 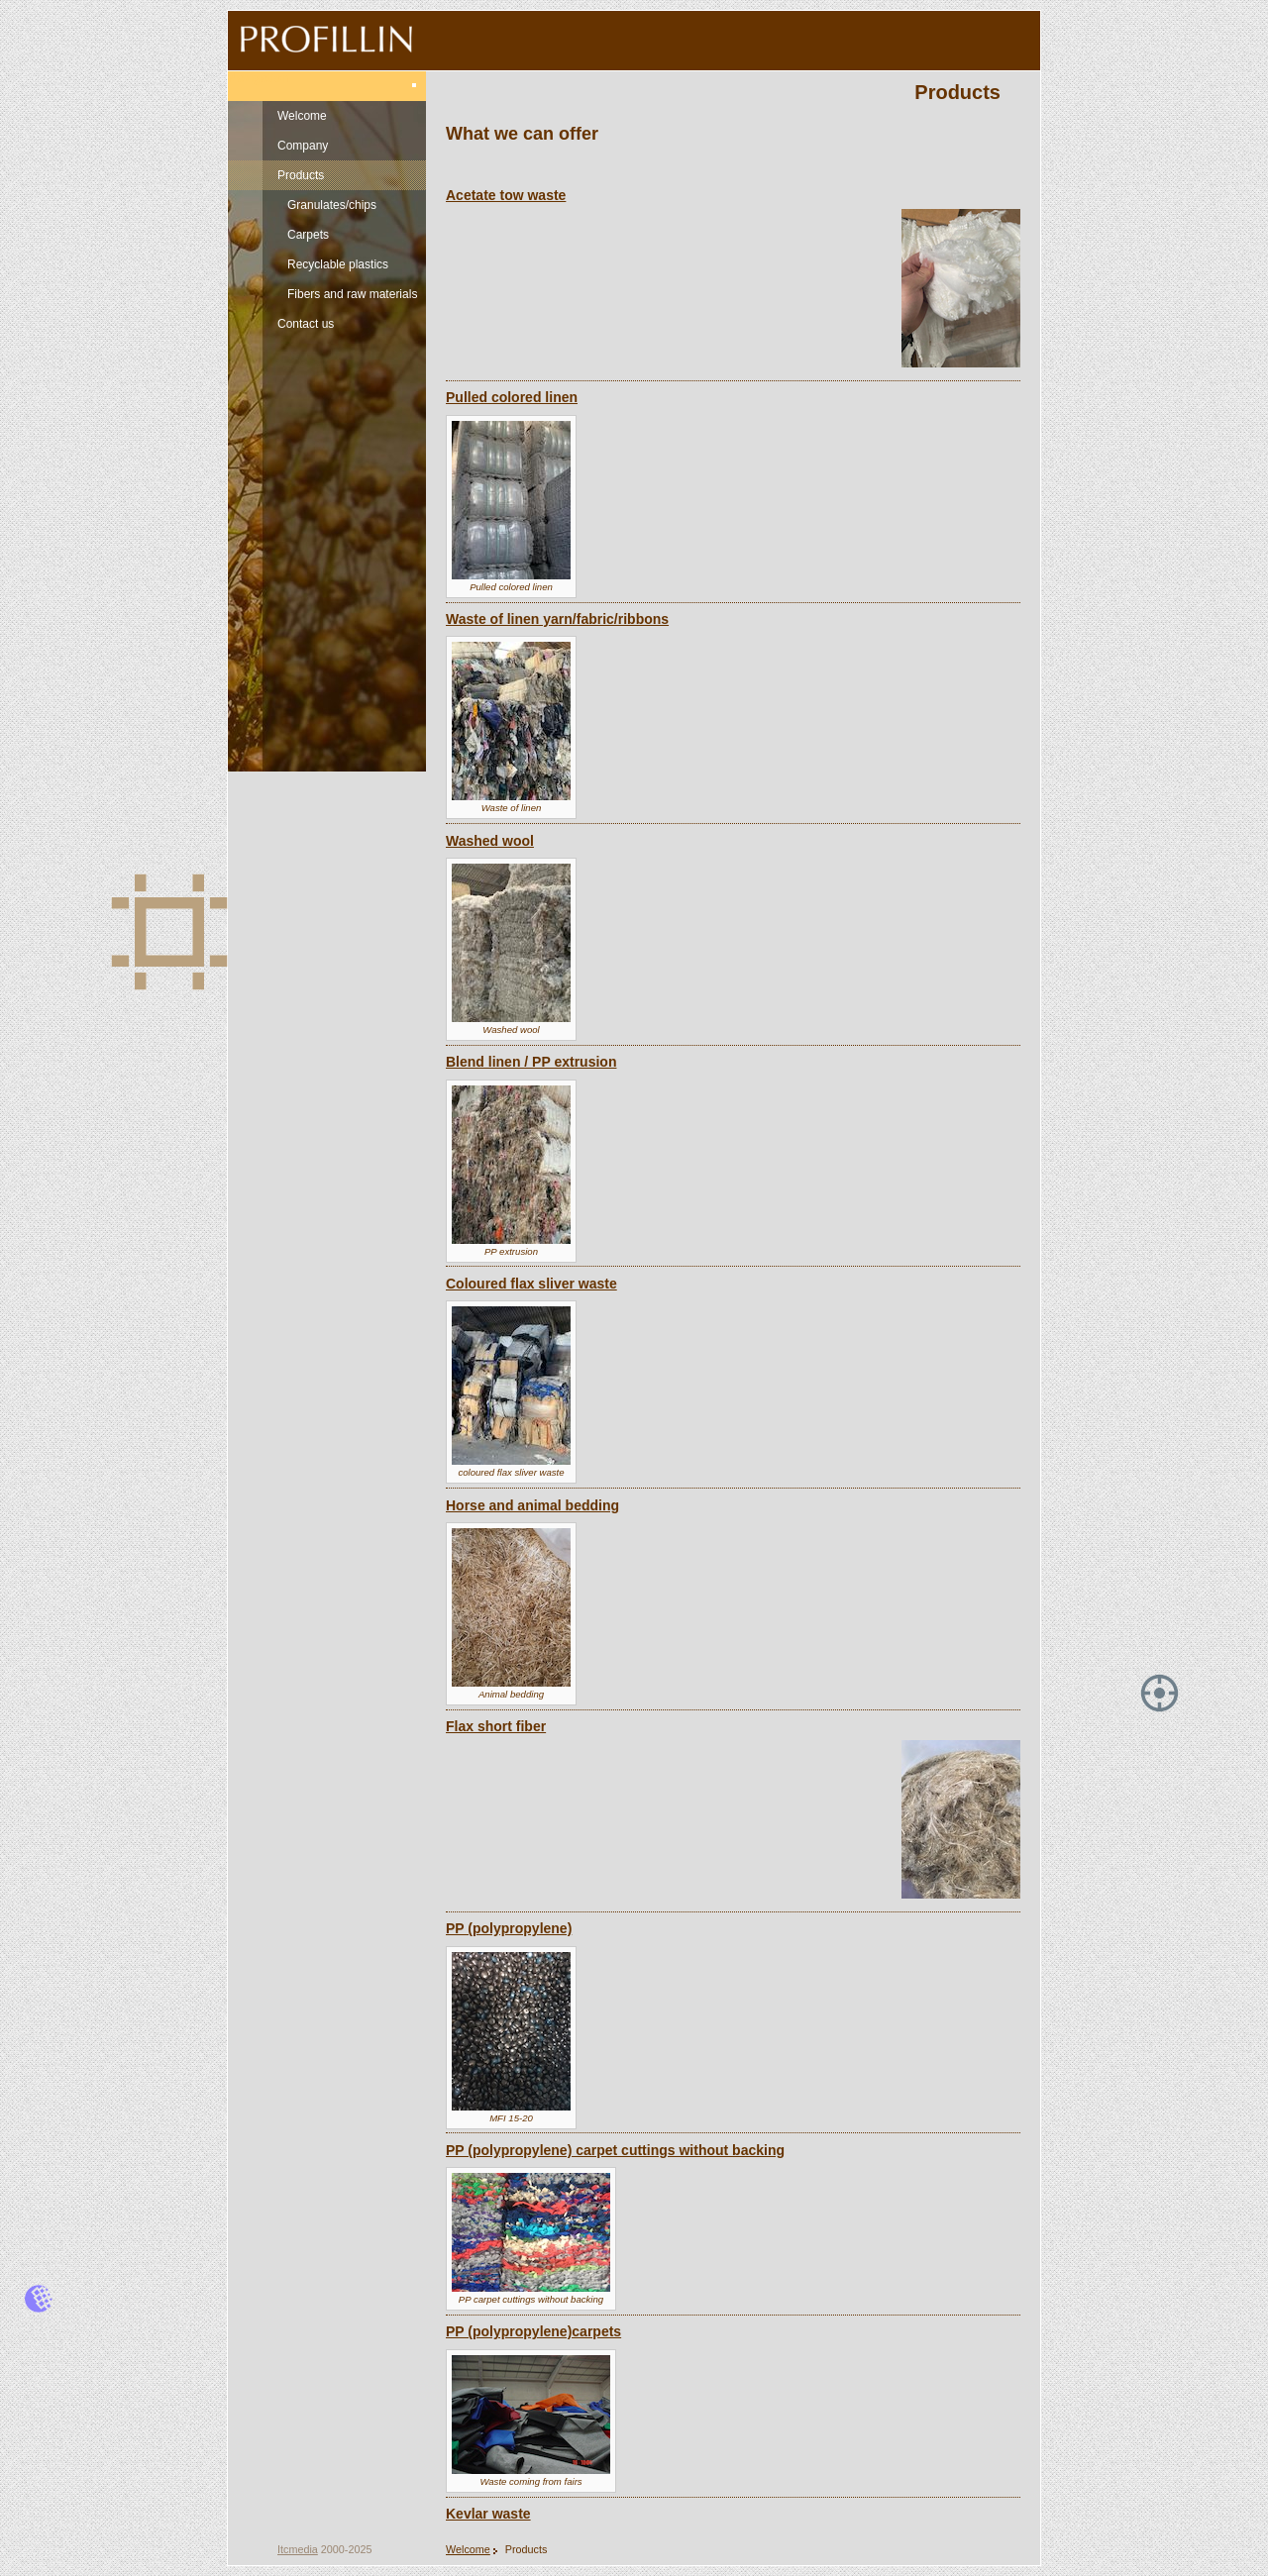 What do you see at coordinates (169, 932) in the screenshot?
I see `select or edit an artboard` at bounding box center [169, 932].